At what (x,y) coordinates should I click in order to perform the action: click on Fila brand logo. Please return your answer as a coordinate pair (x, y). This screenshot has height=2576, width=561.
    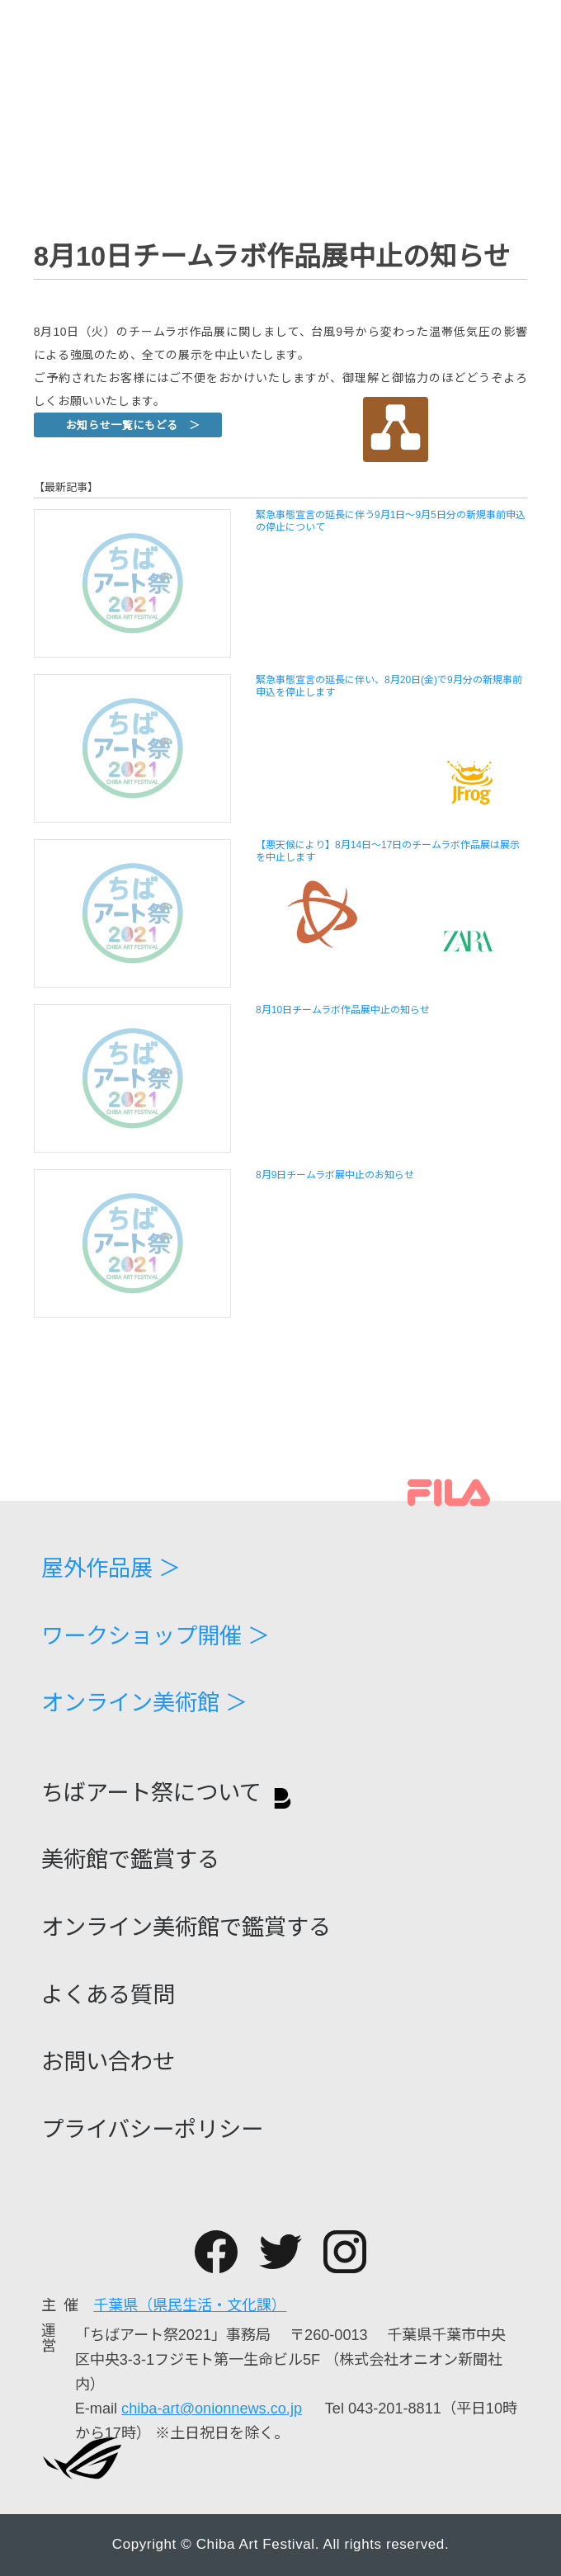
    Looking at the image, I should click on (449, 1493).